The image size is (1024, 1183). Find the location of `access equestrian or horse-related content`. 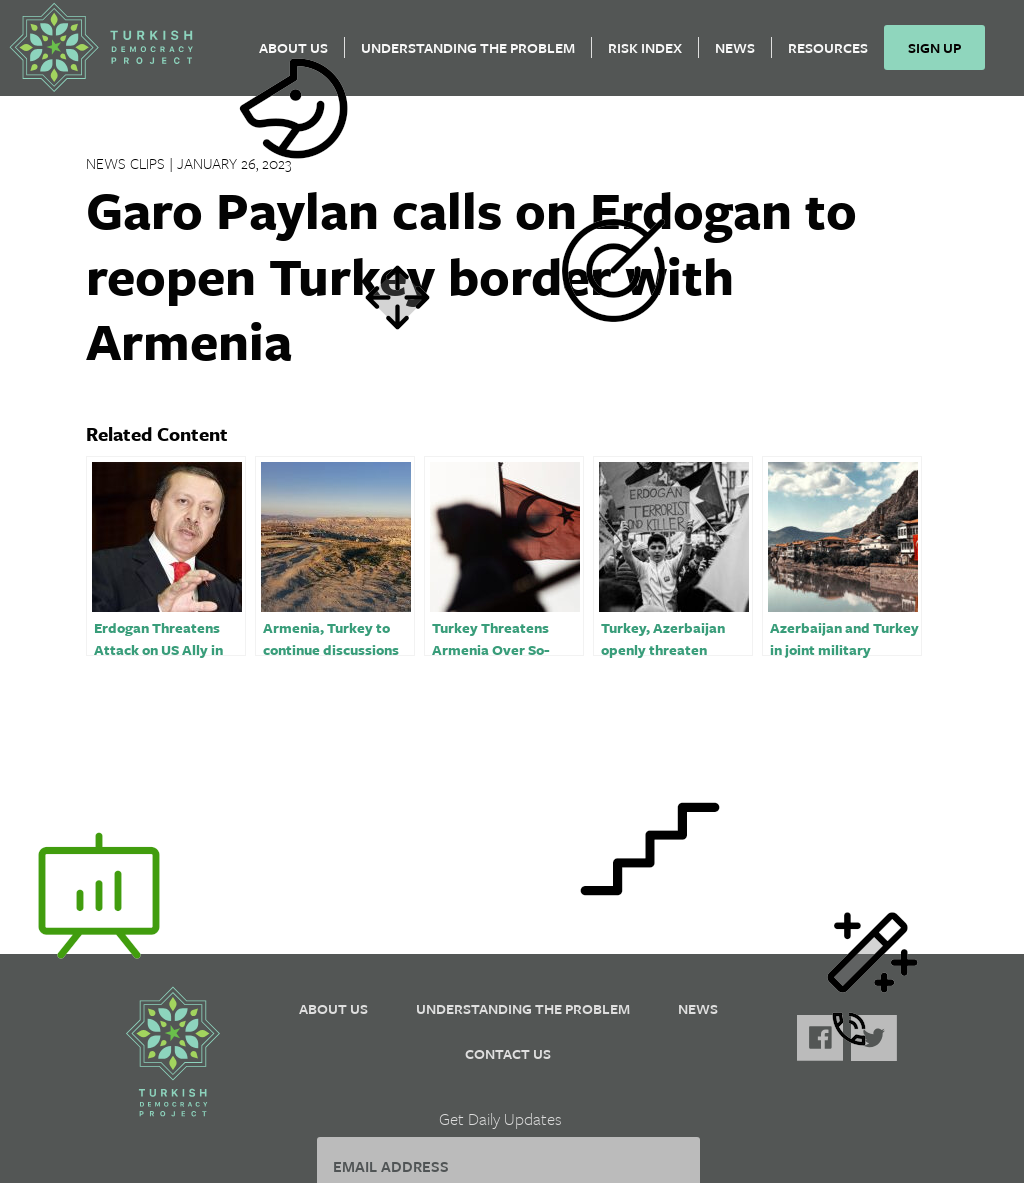

access equestrian or horse-related content is located at coordinates (297, 108).